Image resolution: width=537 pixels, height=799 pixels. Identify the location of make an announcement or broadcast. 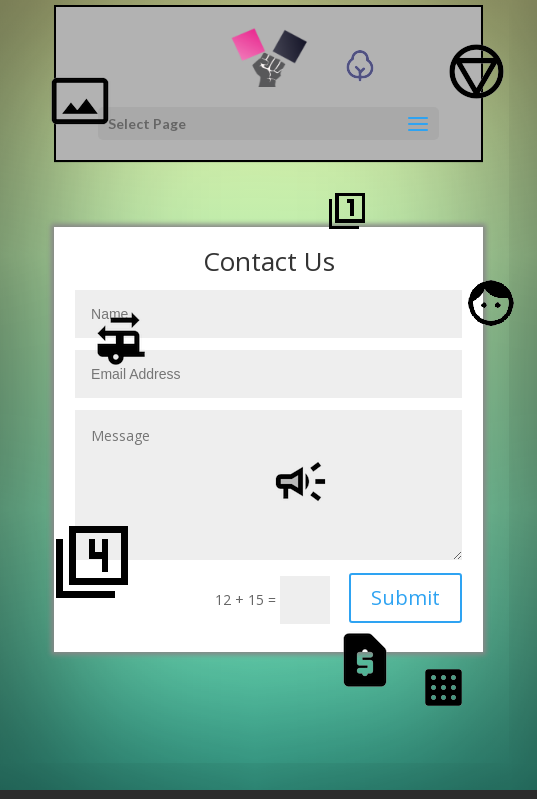
(300, 481).